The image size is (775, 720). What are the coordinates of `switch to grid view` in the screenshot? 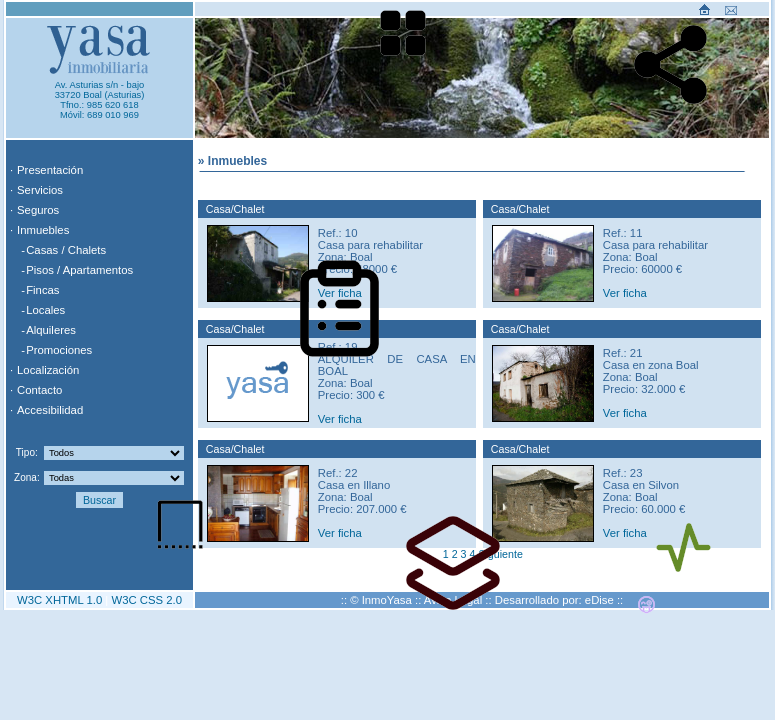 It's located at (403, 33).